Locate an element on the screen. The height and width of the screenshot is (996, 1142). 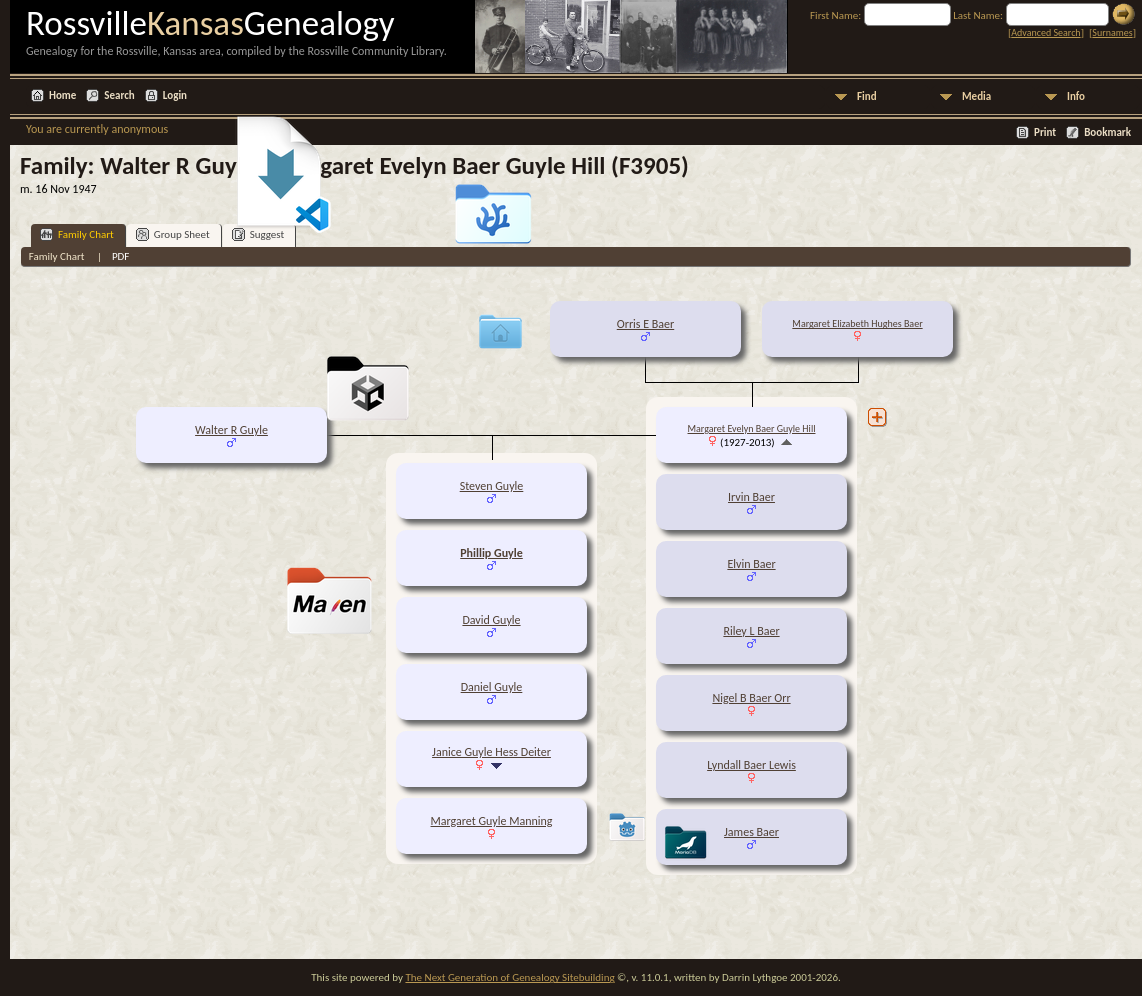
folder containing maven project files is located at coordinates (329, 603).